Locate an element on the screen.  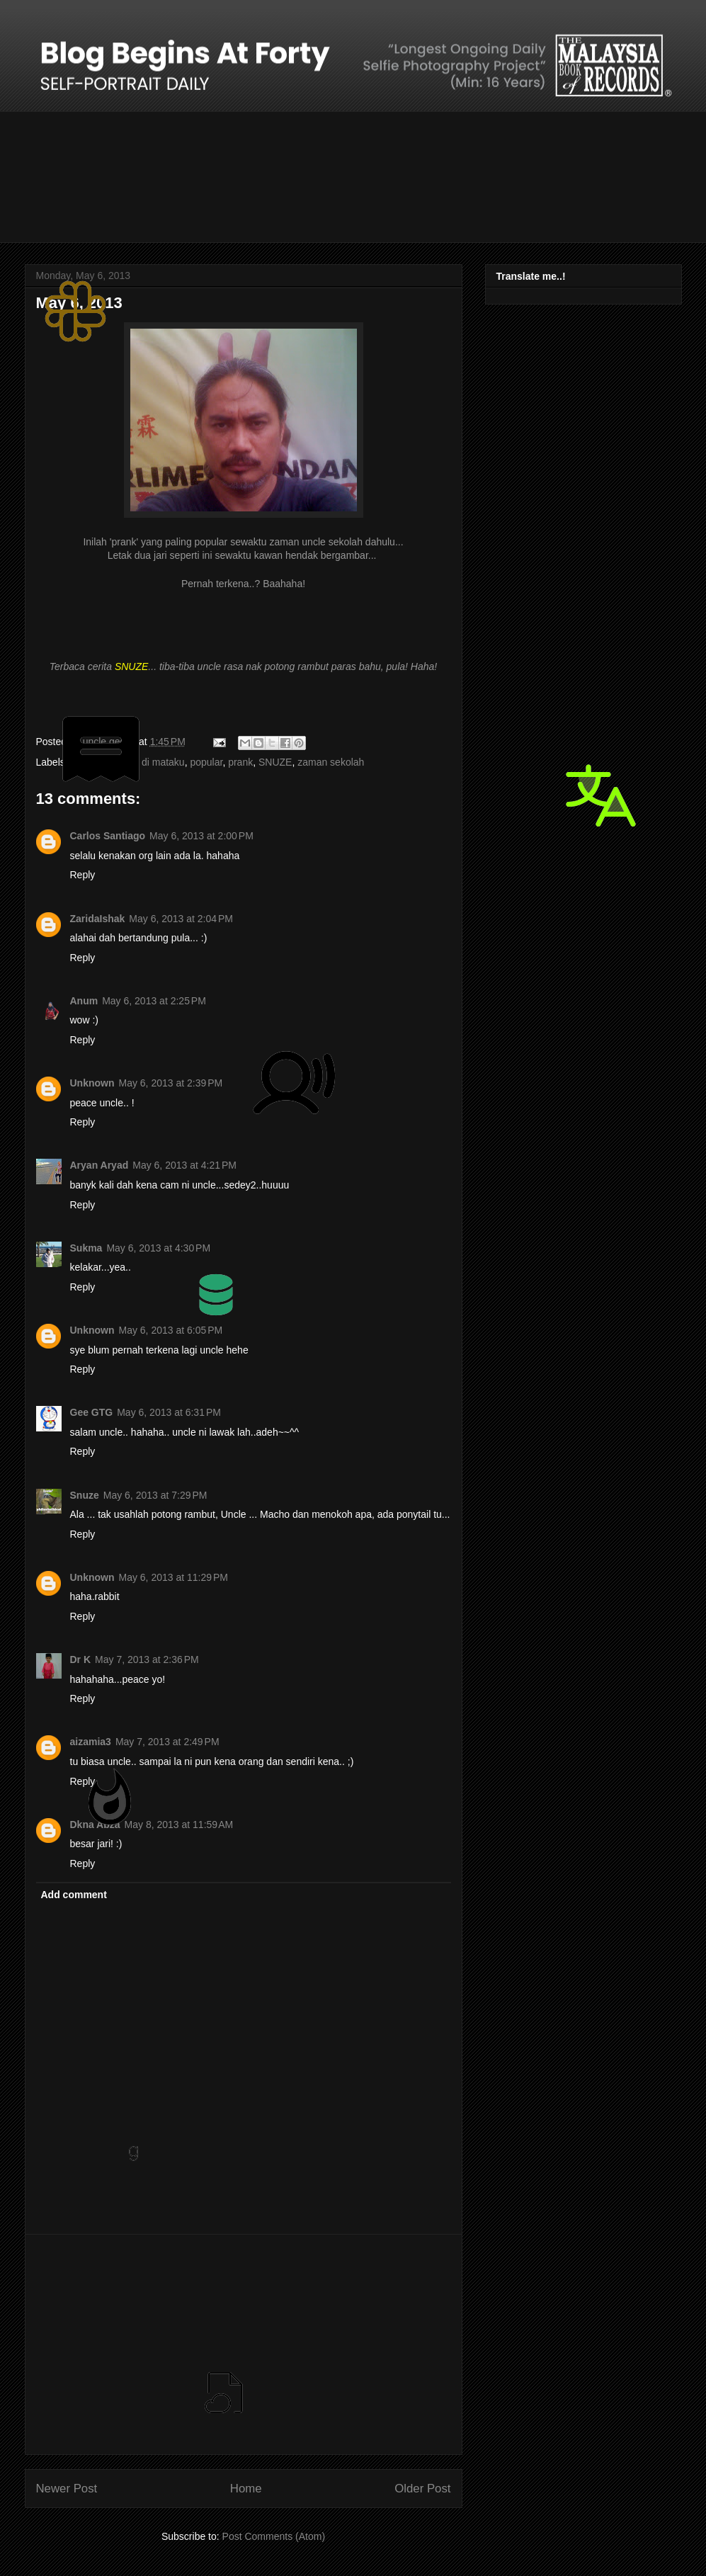
translate text to another language is located at coordinates (598, 797).